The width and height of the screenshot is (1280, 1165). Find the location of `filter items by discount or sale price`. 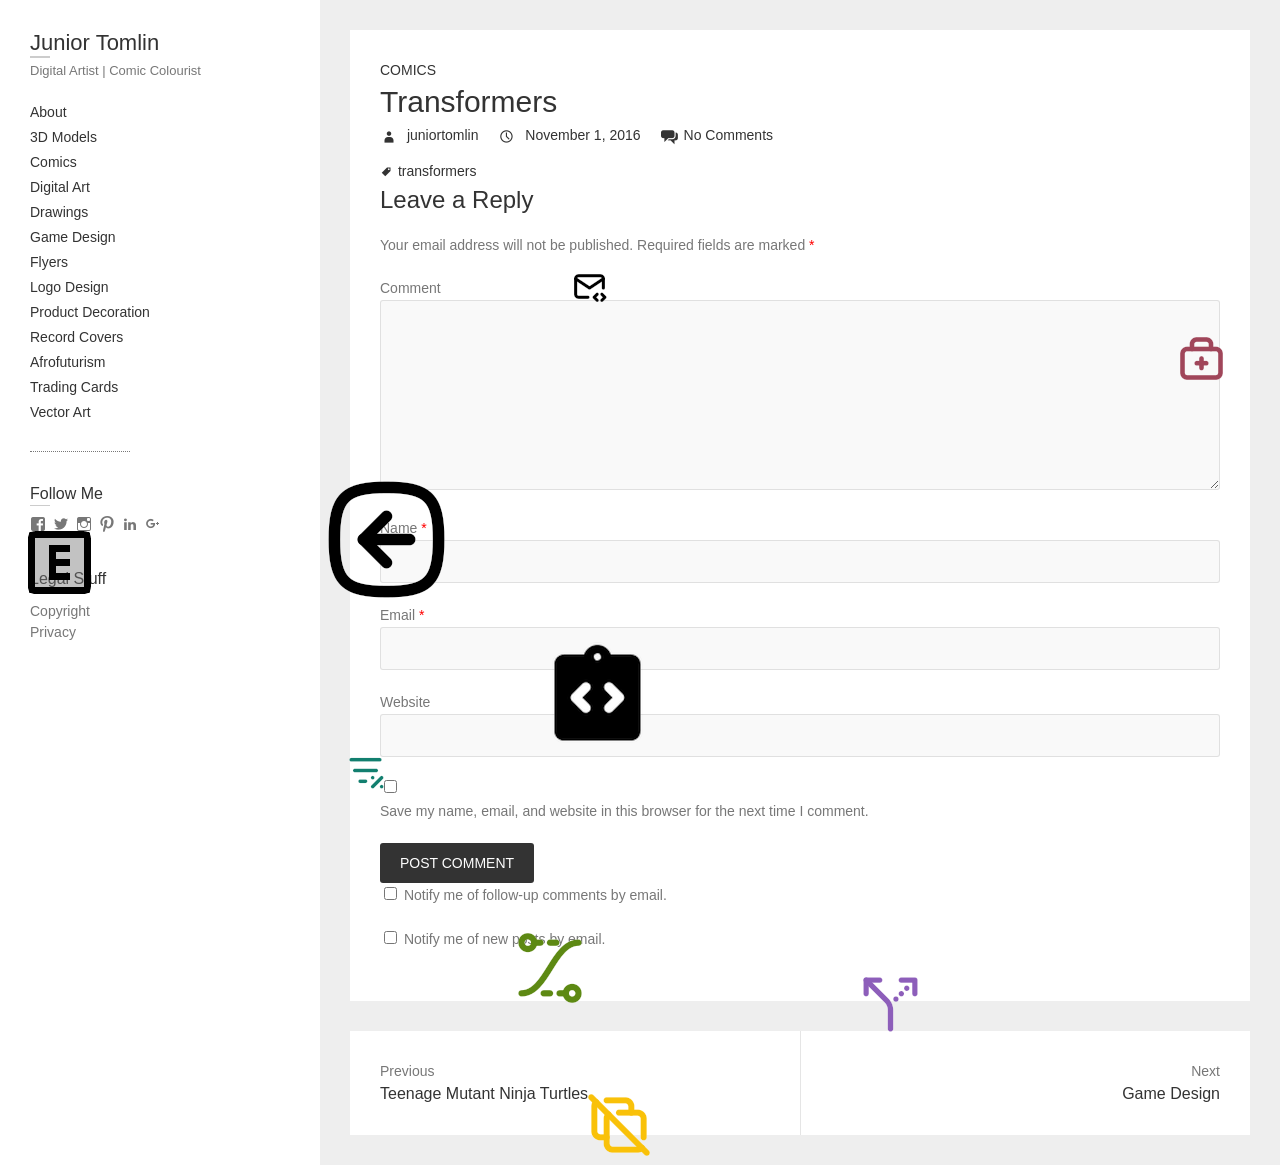

filter items by discount or sale price is located at coordinates (365, 770).